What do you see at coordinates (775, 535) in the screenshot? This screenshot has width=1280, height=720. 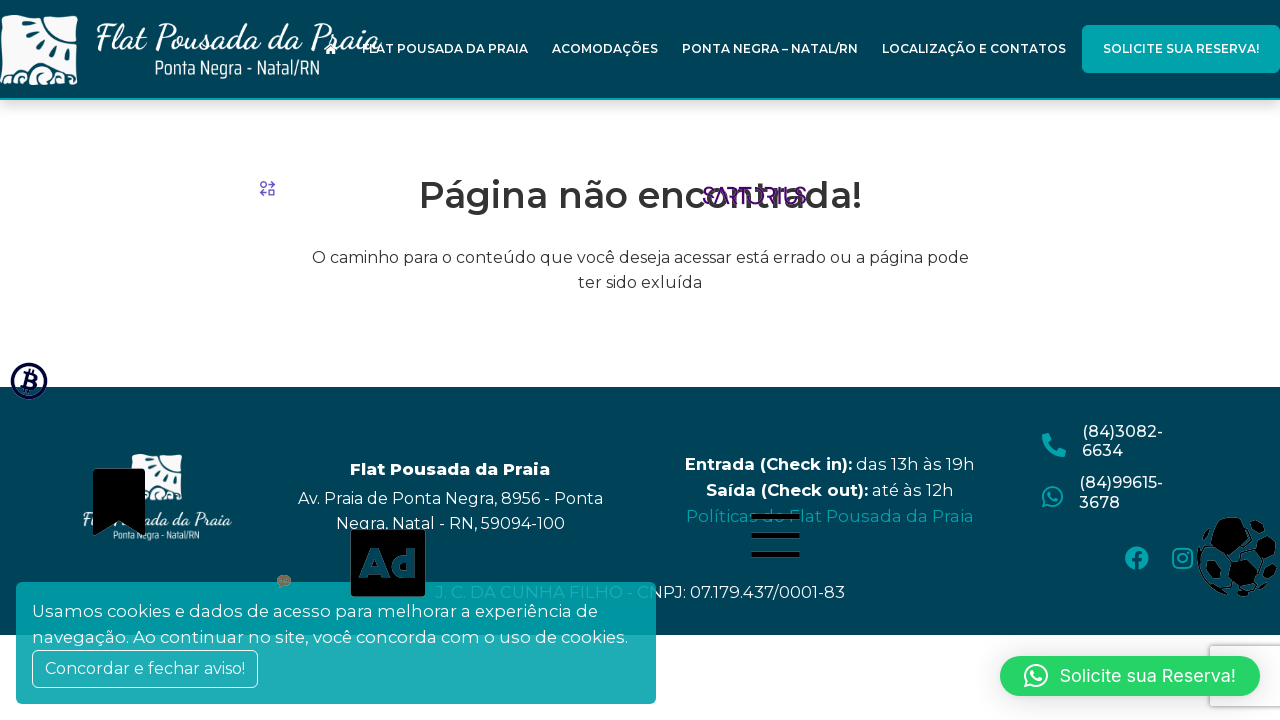 I see `open navigation menu` at bounding box center [775, 535].